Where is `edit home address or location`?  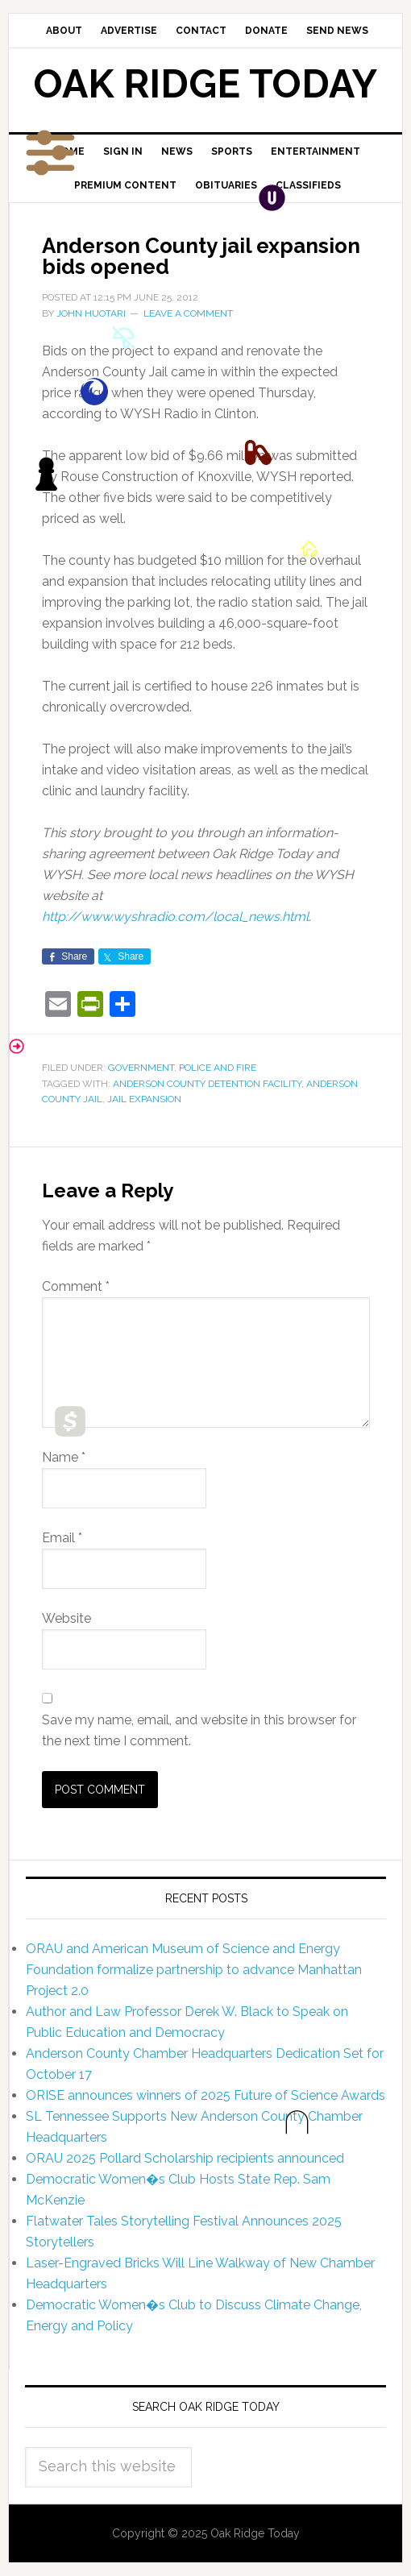 edit home address or location is located at coordinates (309, 548).